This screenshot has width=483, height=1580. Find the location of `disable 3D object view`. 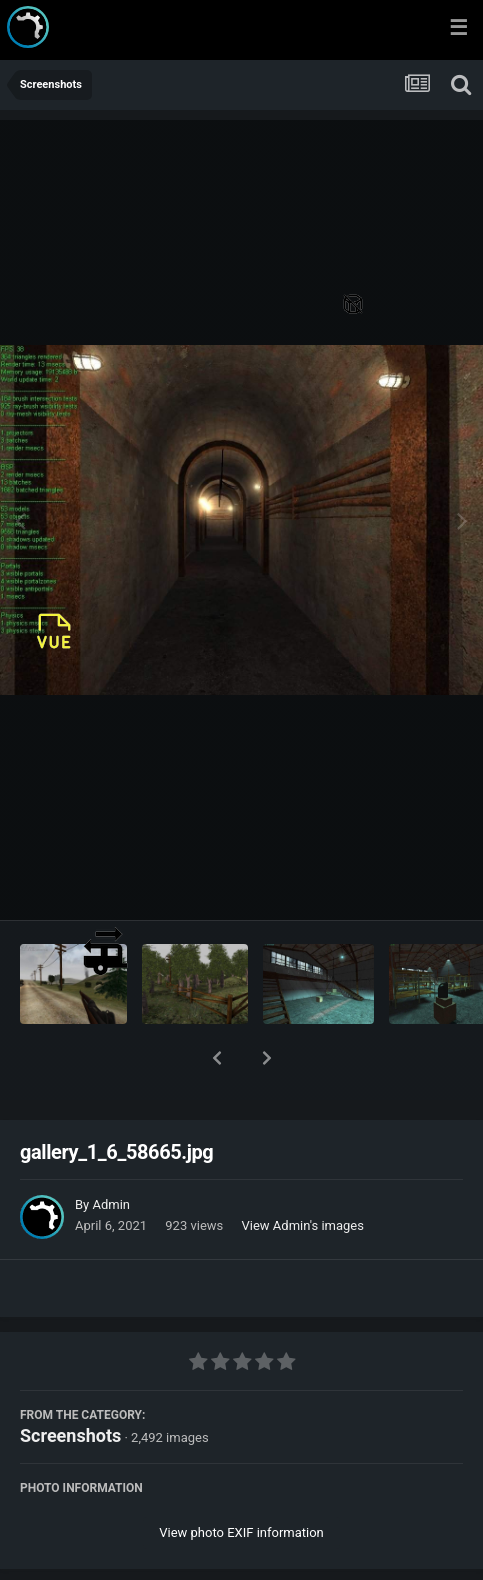

disable 3D object view is located at coordinates (353, 304).